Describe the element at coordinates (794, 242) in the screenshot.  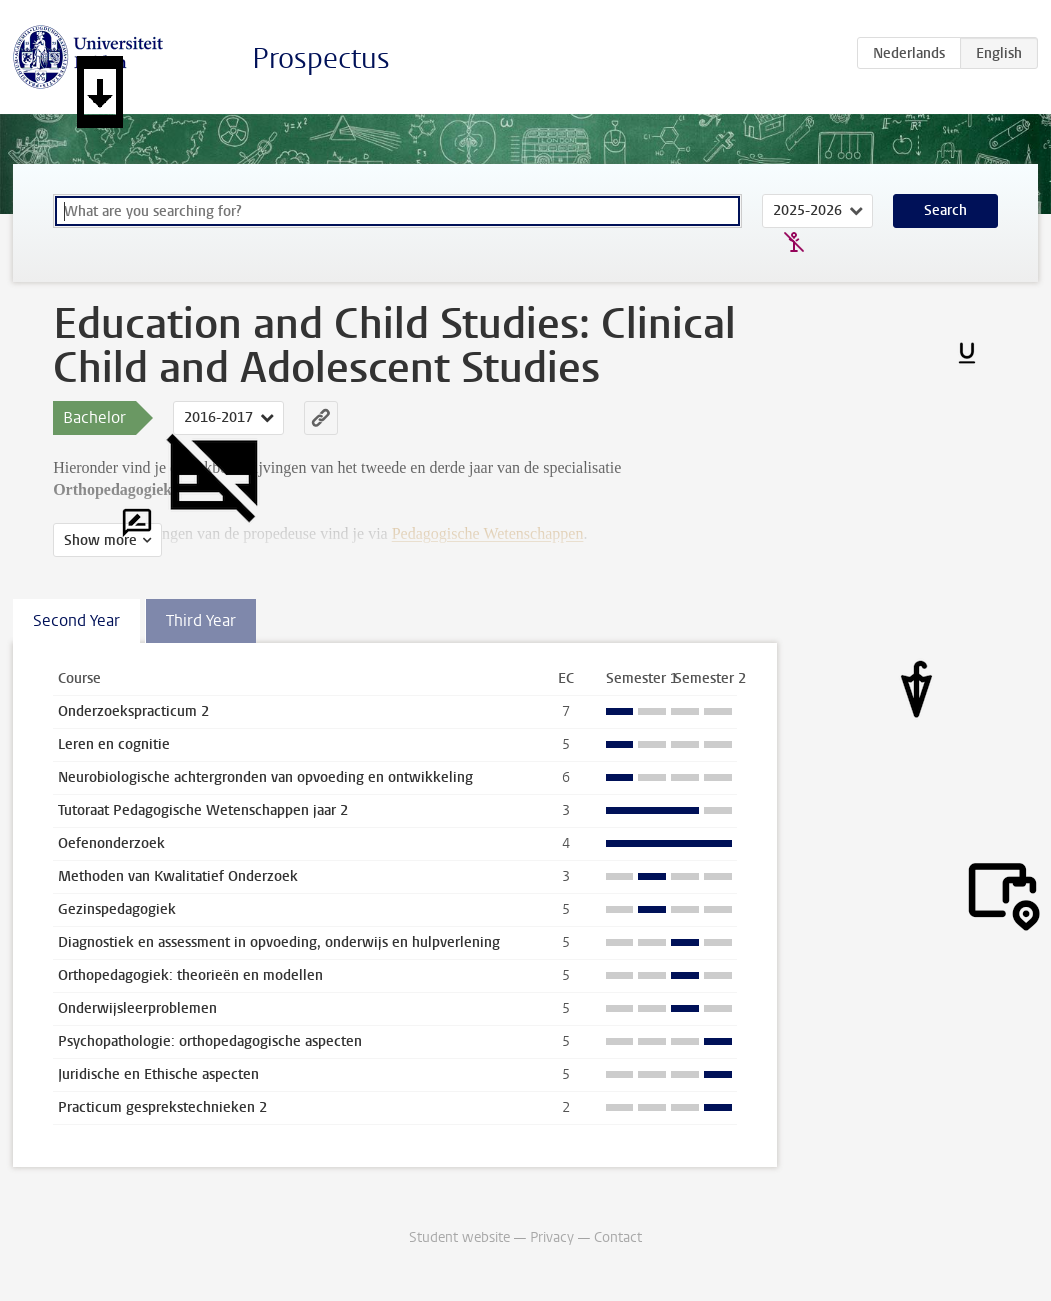
I see `disable wardrobe or clothing display feature` at that location.